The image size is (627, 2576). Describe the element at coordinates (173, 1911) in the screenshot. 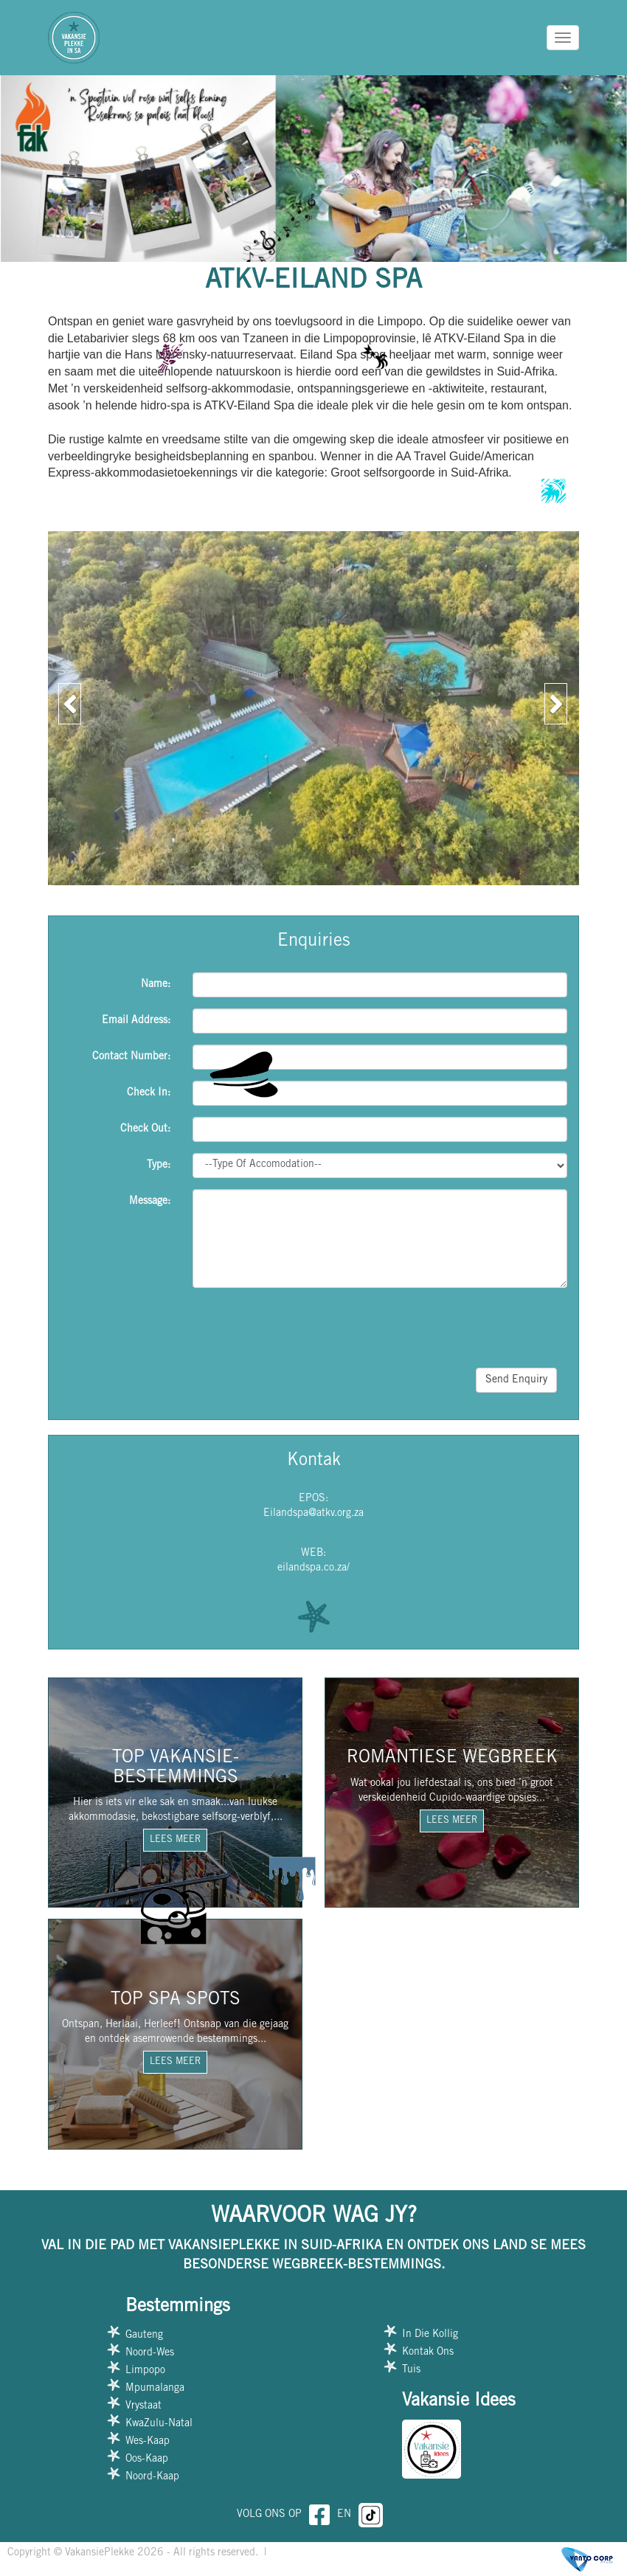

I see `indicates a brewing or crafting process in progress` at that location.